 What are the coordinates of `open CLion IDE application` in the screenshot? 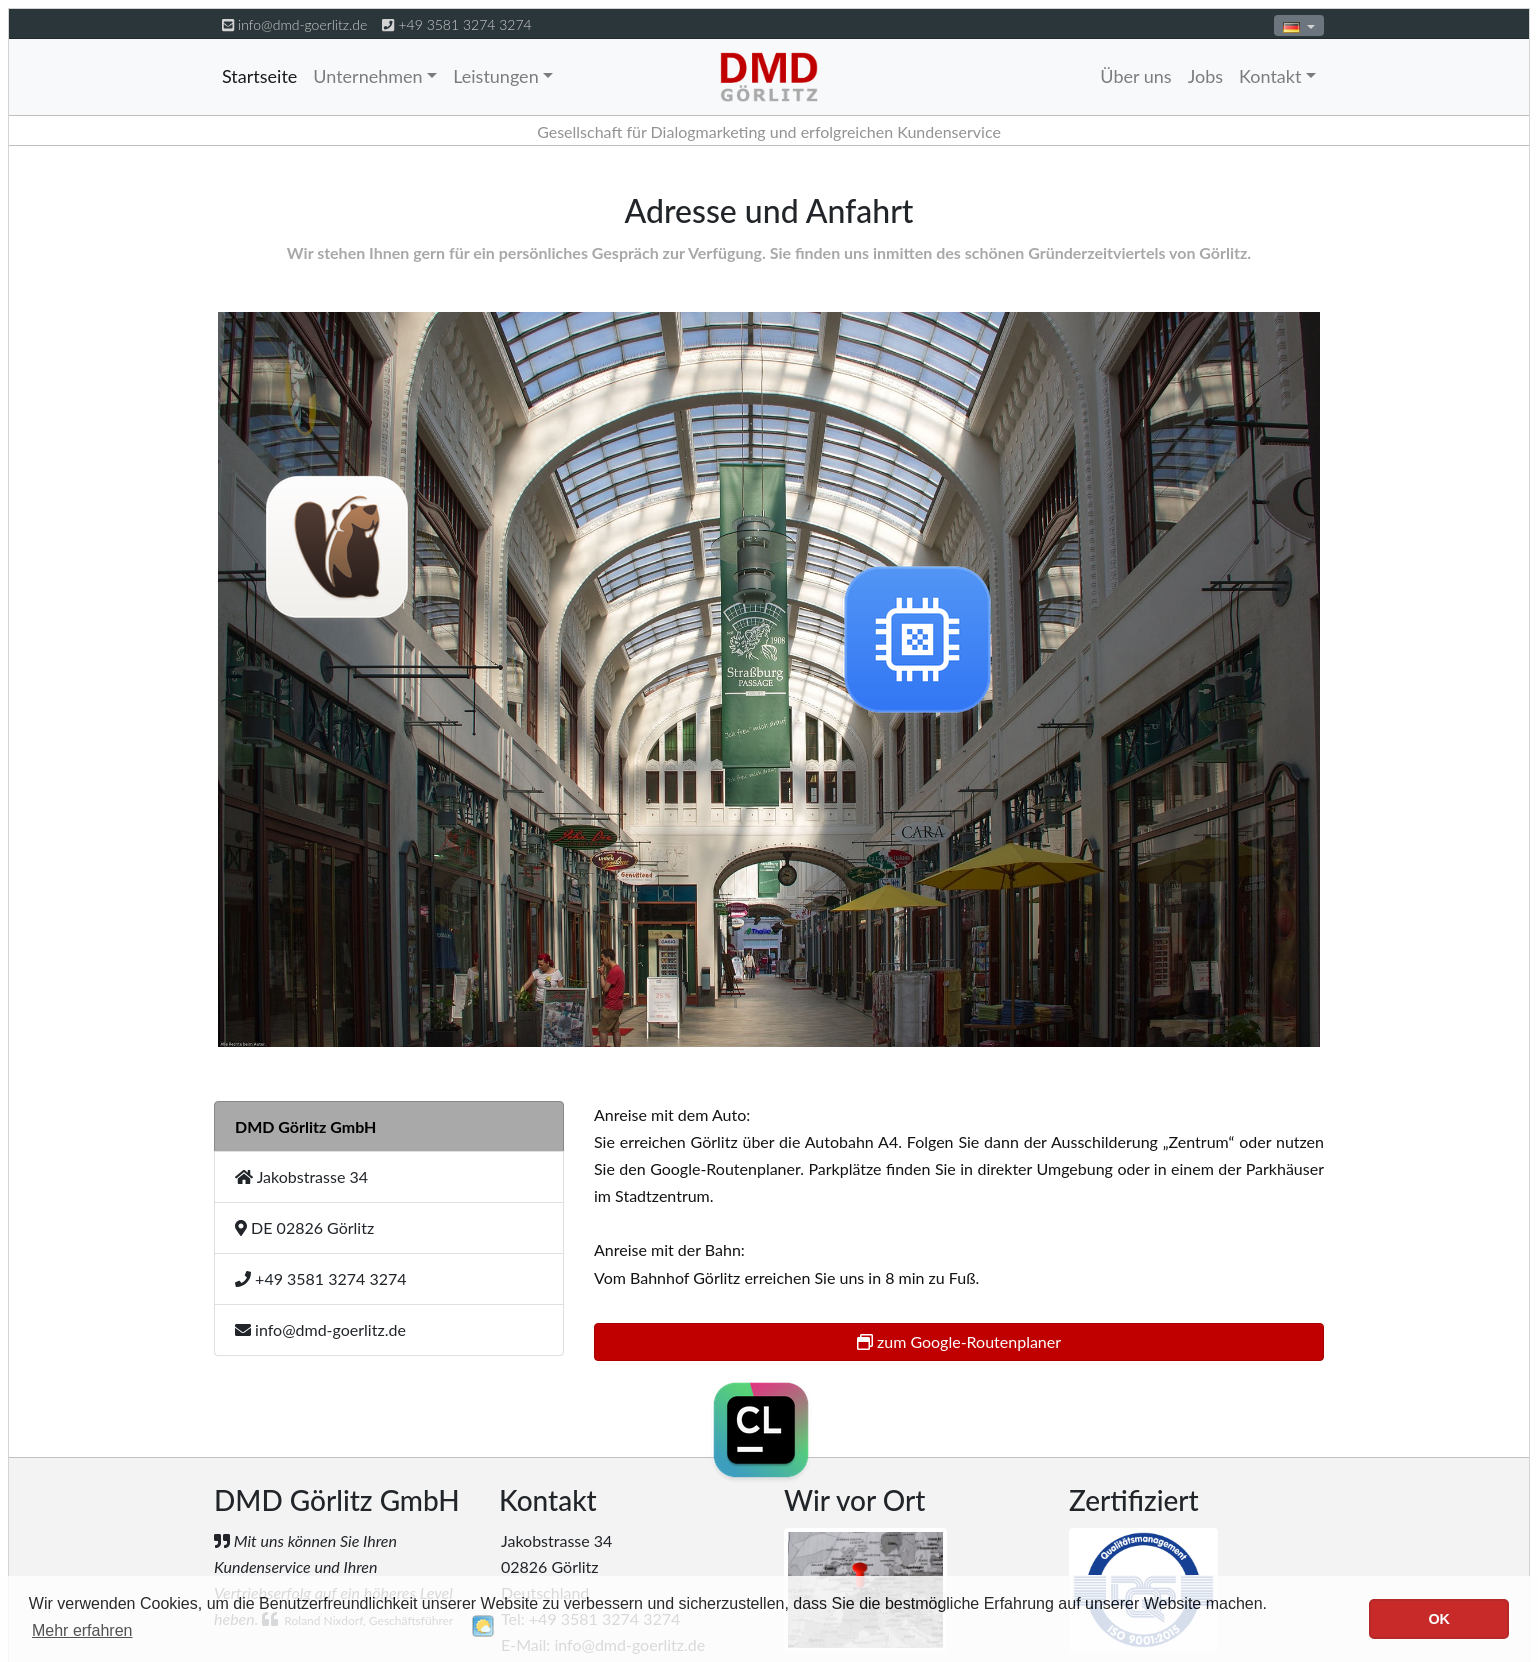 It's located at (761, 1430).